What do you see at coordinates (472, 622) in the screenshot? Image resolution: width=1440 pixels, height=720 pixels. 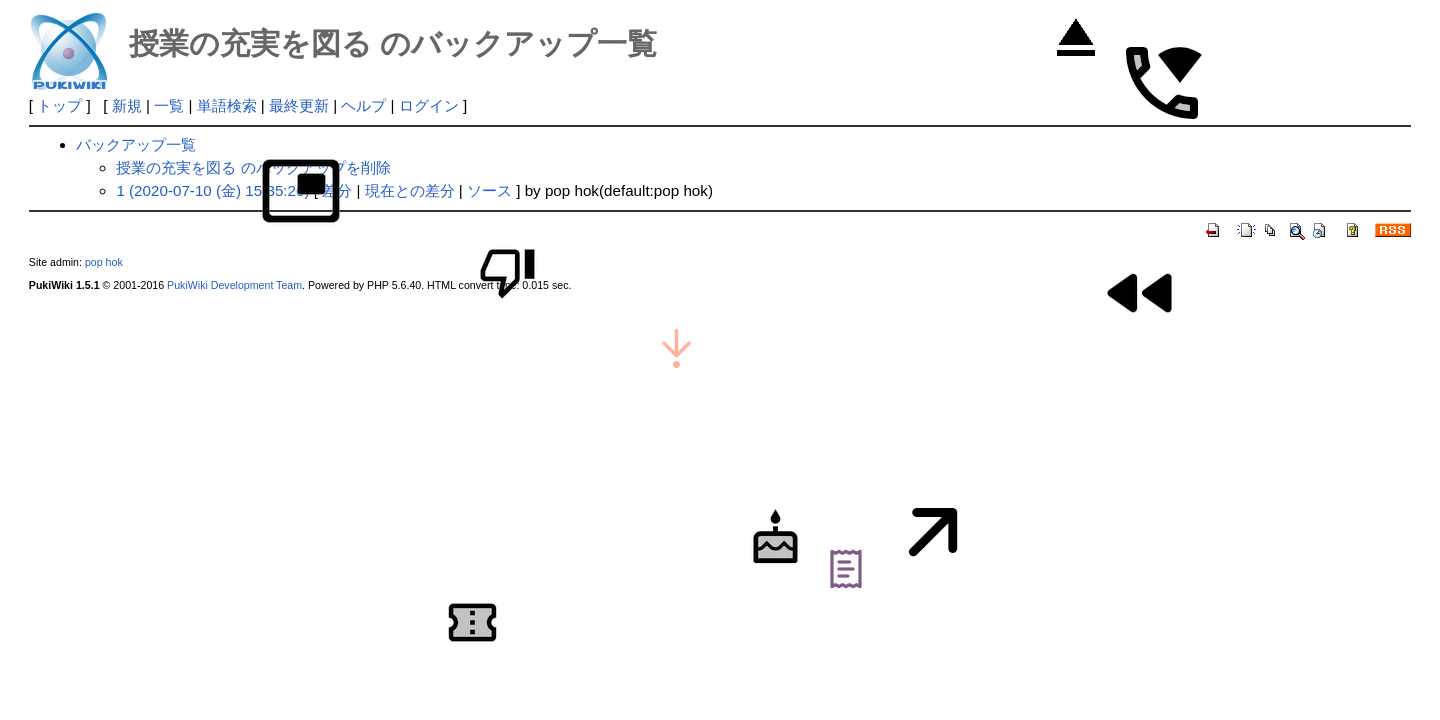 I see `view your tickets or passes` at bounding box center [472, 622].